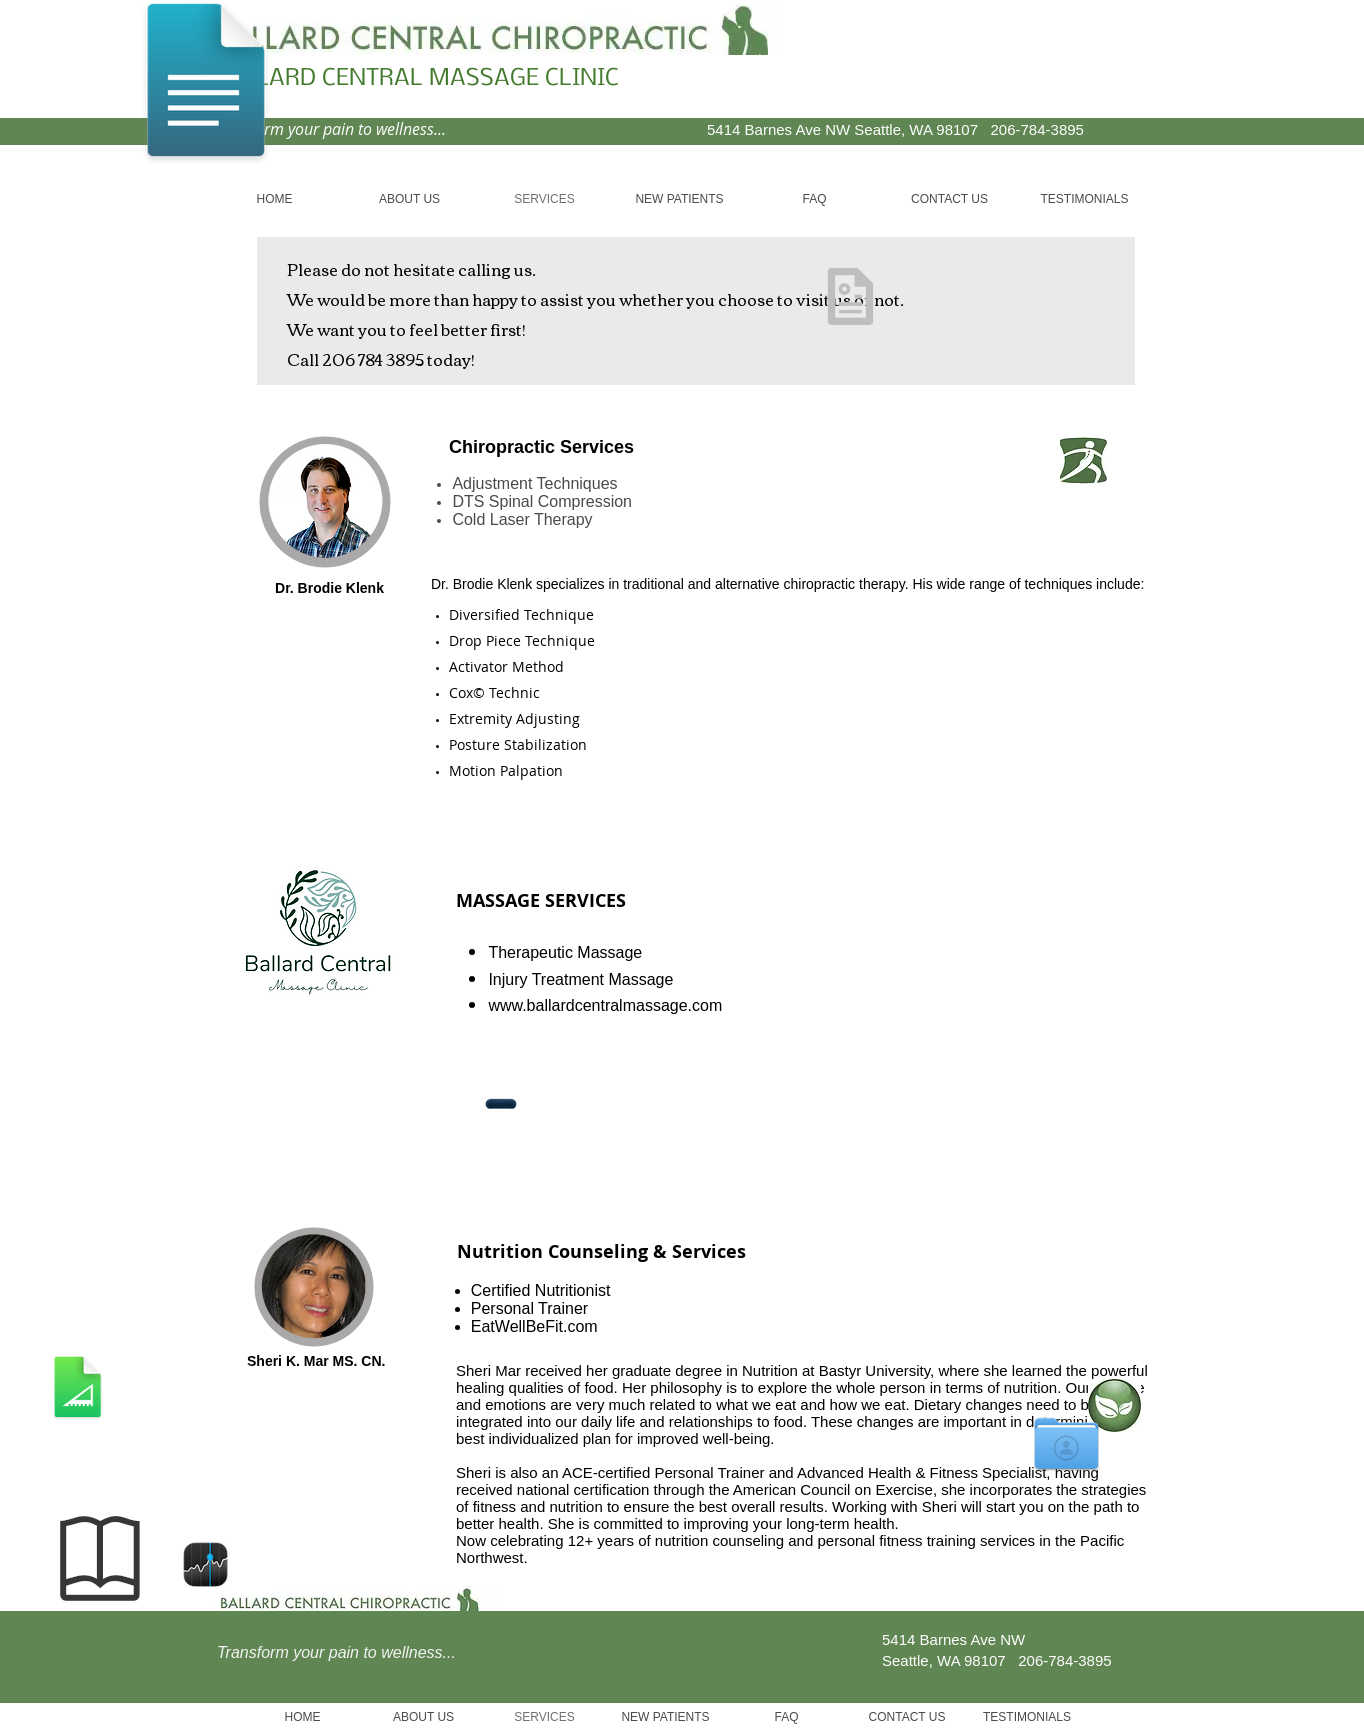  I want to click on access the users folder on your mac, so click(1066, 1443).